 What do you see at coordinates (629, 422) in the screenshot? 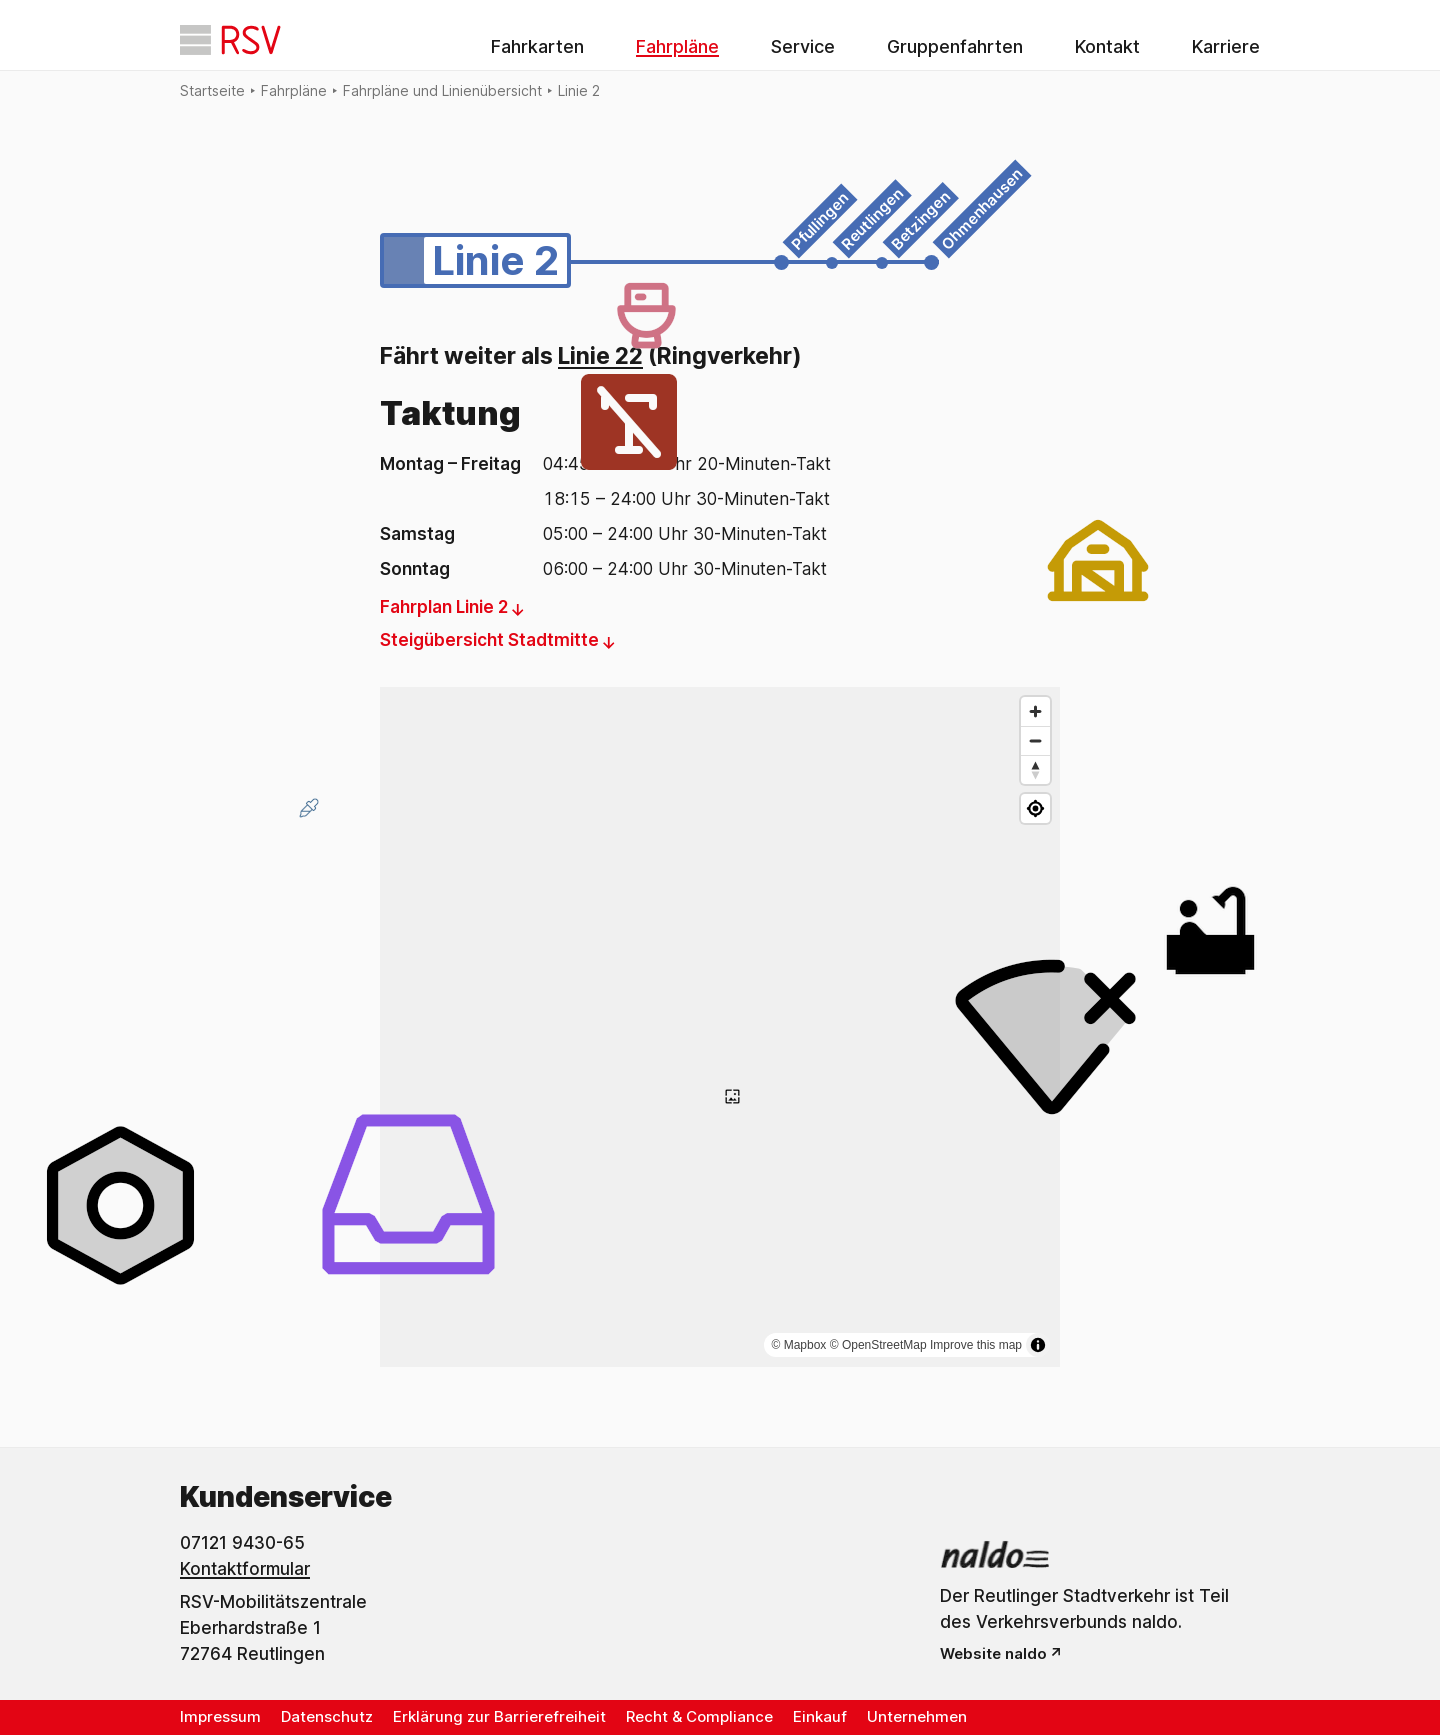
I see `disable text formatting` at bounding box center [629, 422].